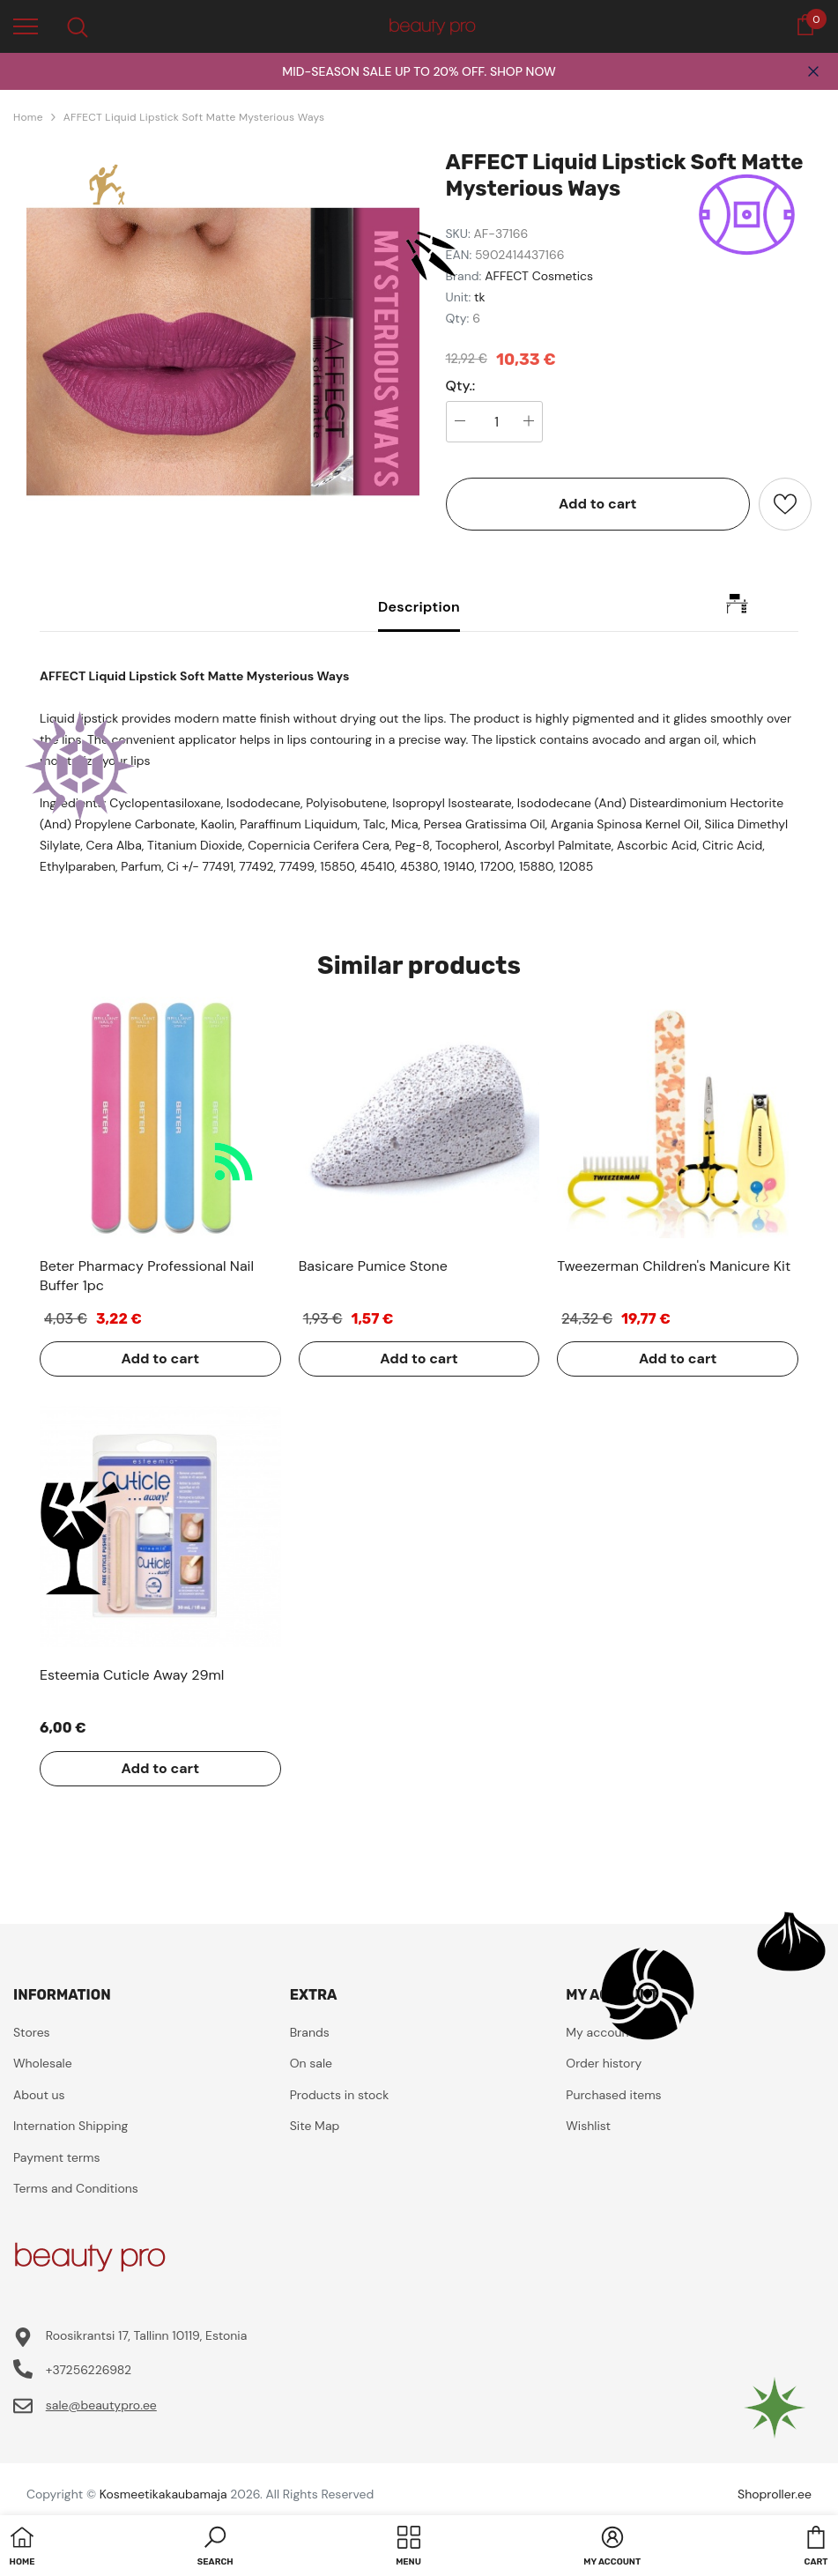 The height and width of the screenshot is (2576, 838). Describe the element at coordinates (107, 184) in the screenshot. I see `select giant character class or race` at that location.